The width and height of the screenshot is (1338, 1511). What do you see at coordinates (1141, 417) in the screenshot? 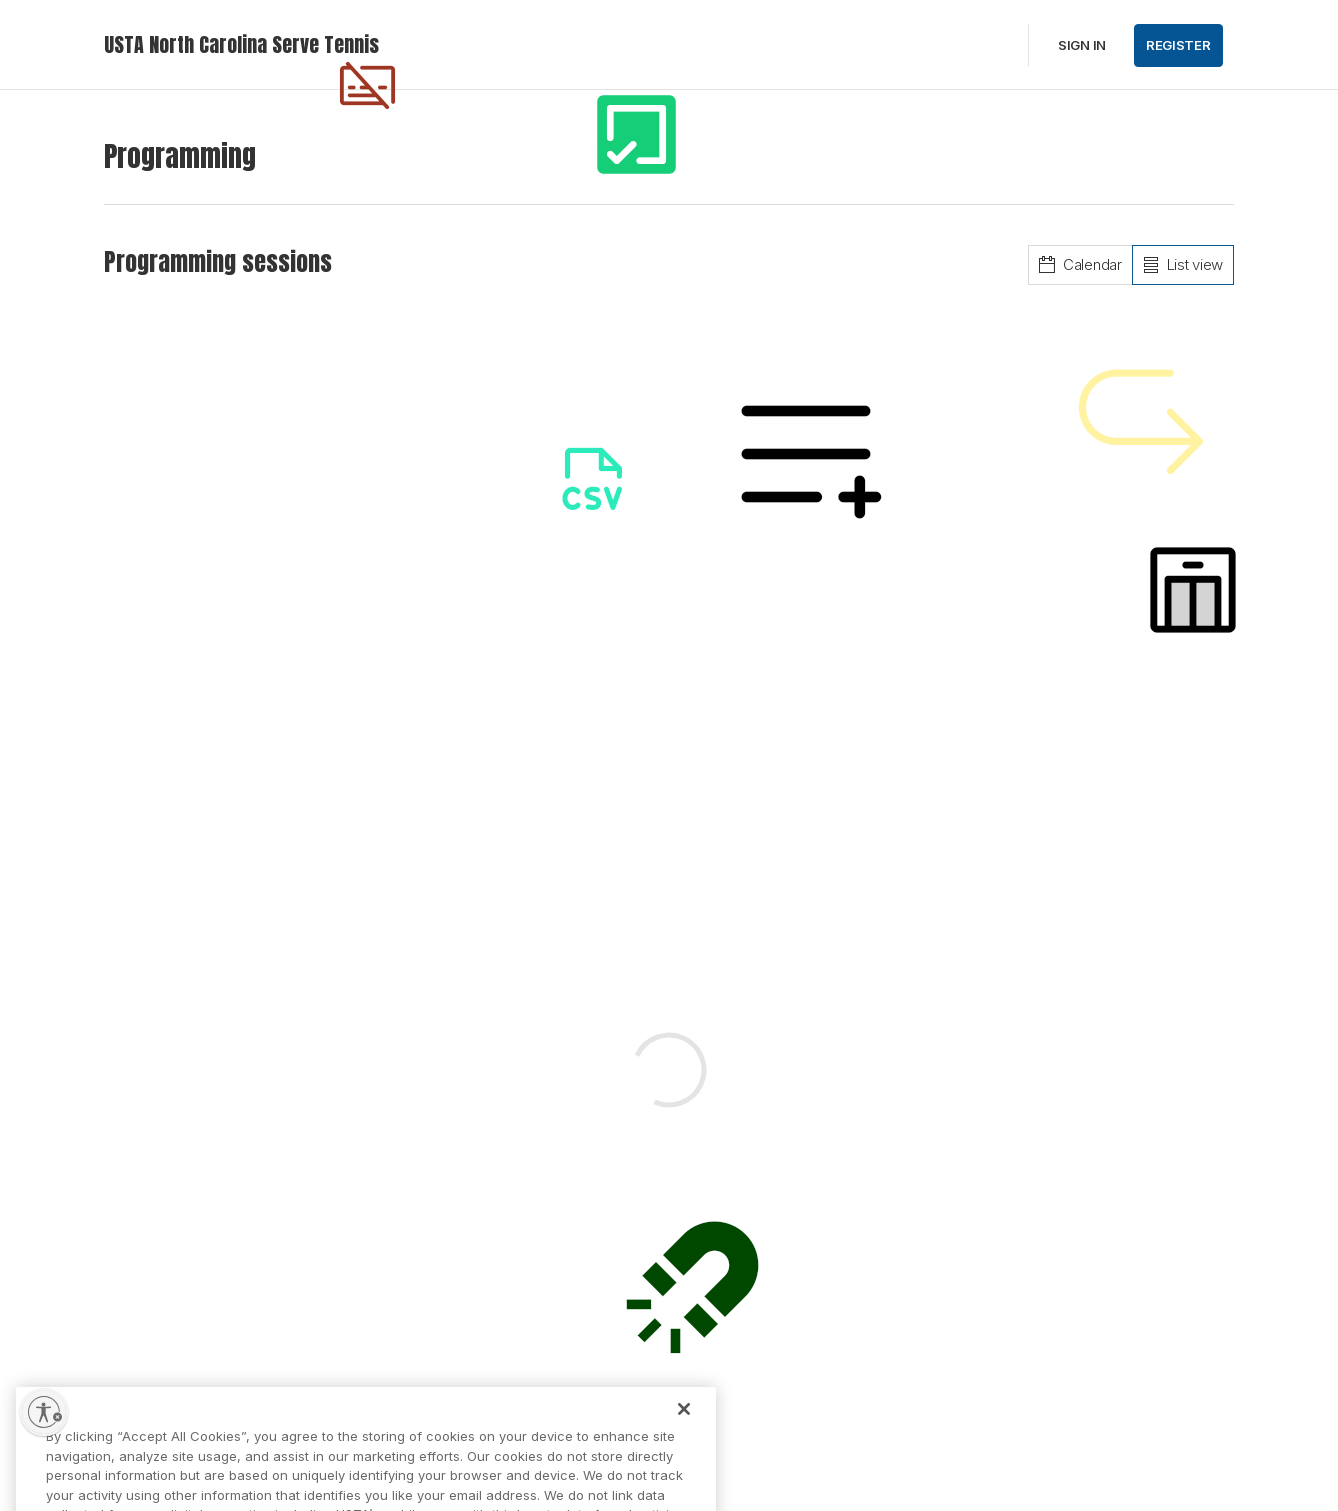
I see `redo or repeat last action` at bounding box center [1141, 417].